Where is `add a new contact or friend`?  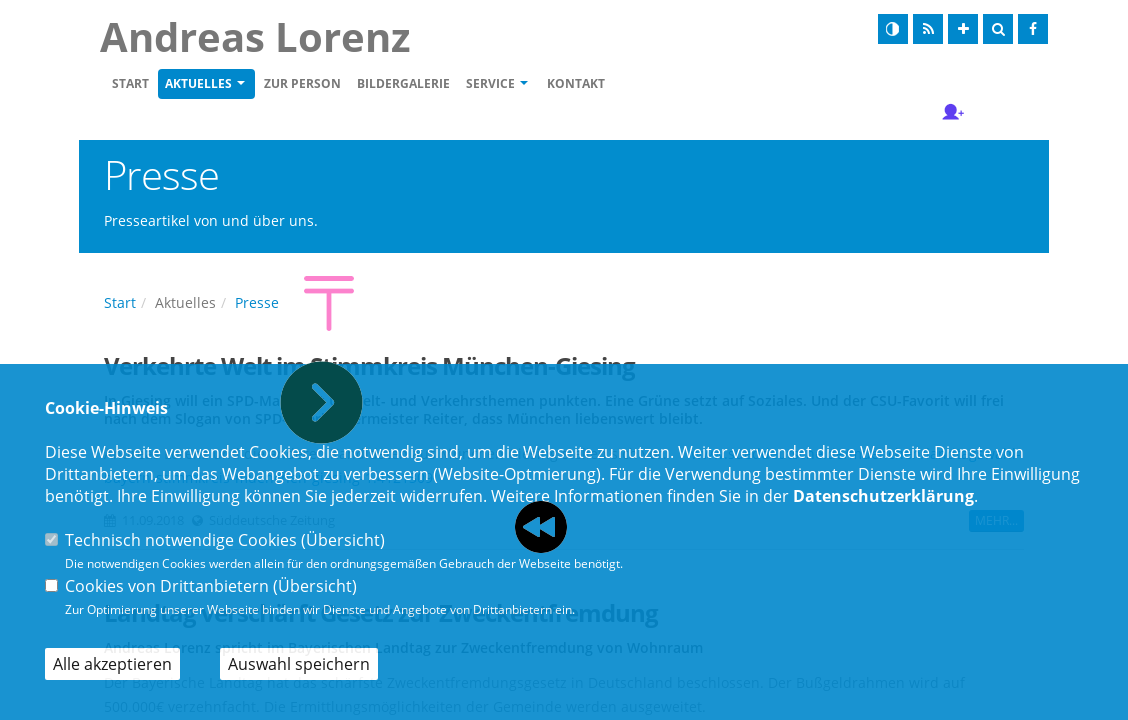
add a new contact or friend is located at coordinates (952, 112).